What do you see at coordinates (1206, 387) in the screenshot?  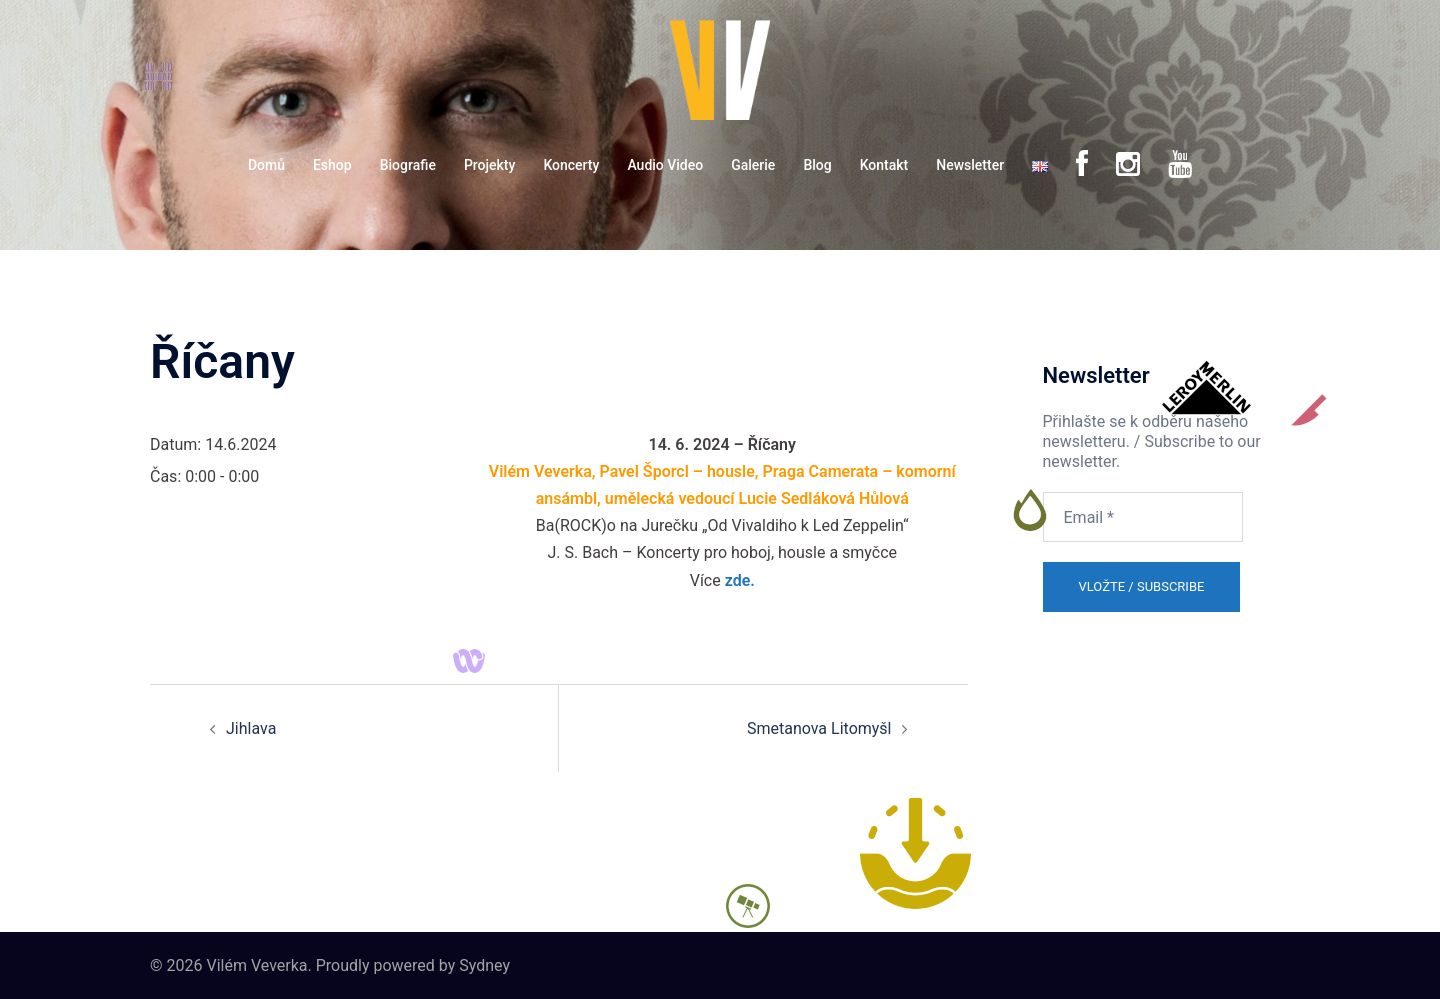 I see `visit the Leroy Merlin website or app` at bounding box center [1206, 387].